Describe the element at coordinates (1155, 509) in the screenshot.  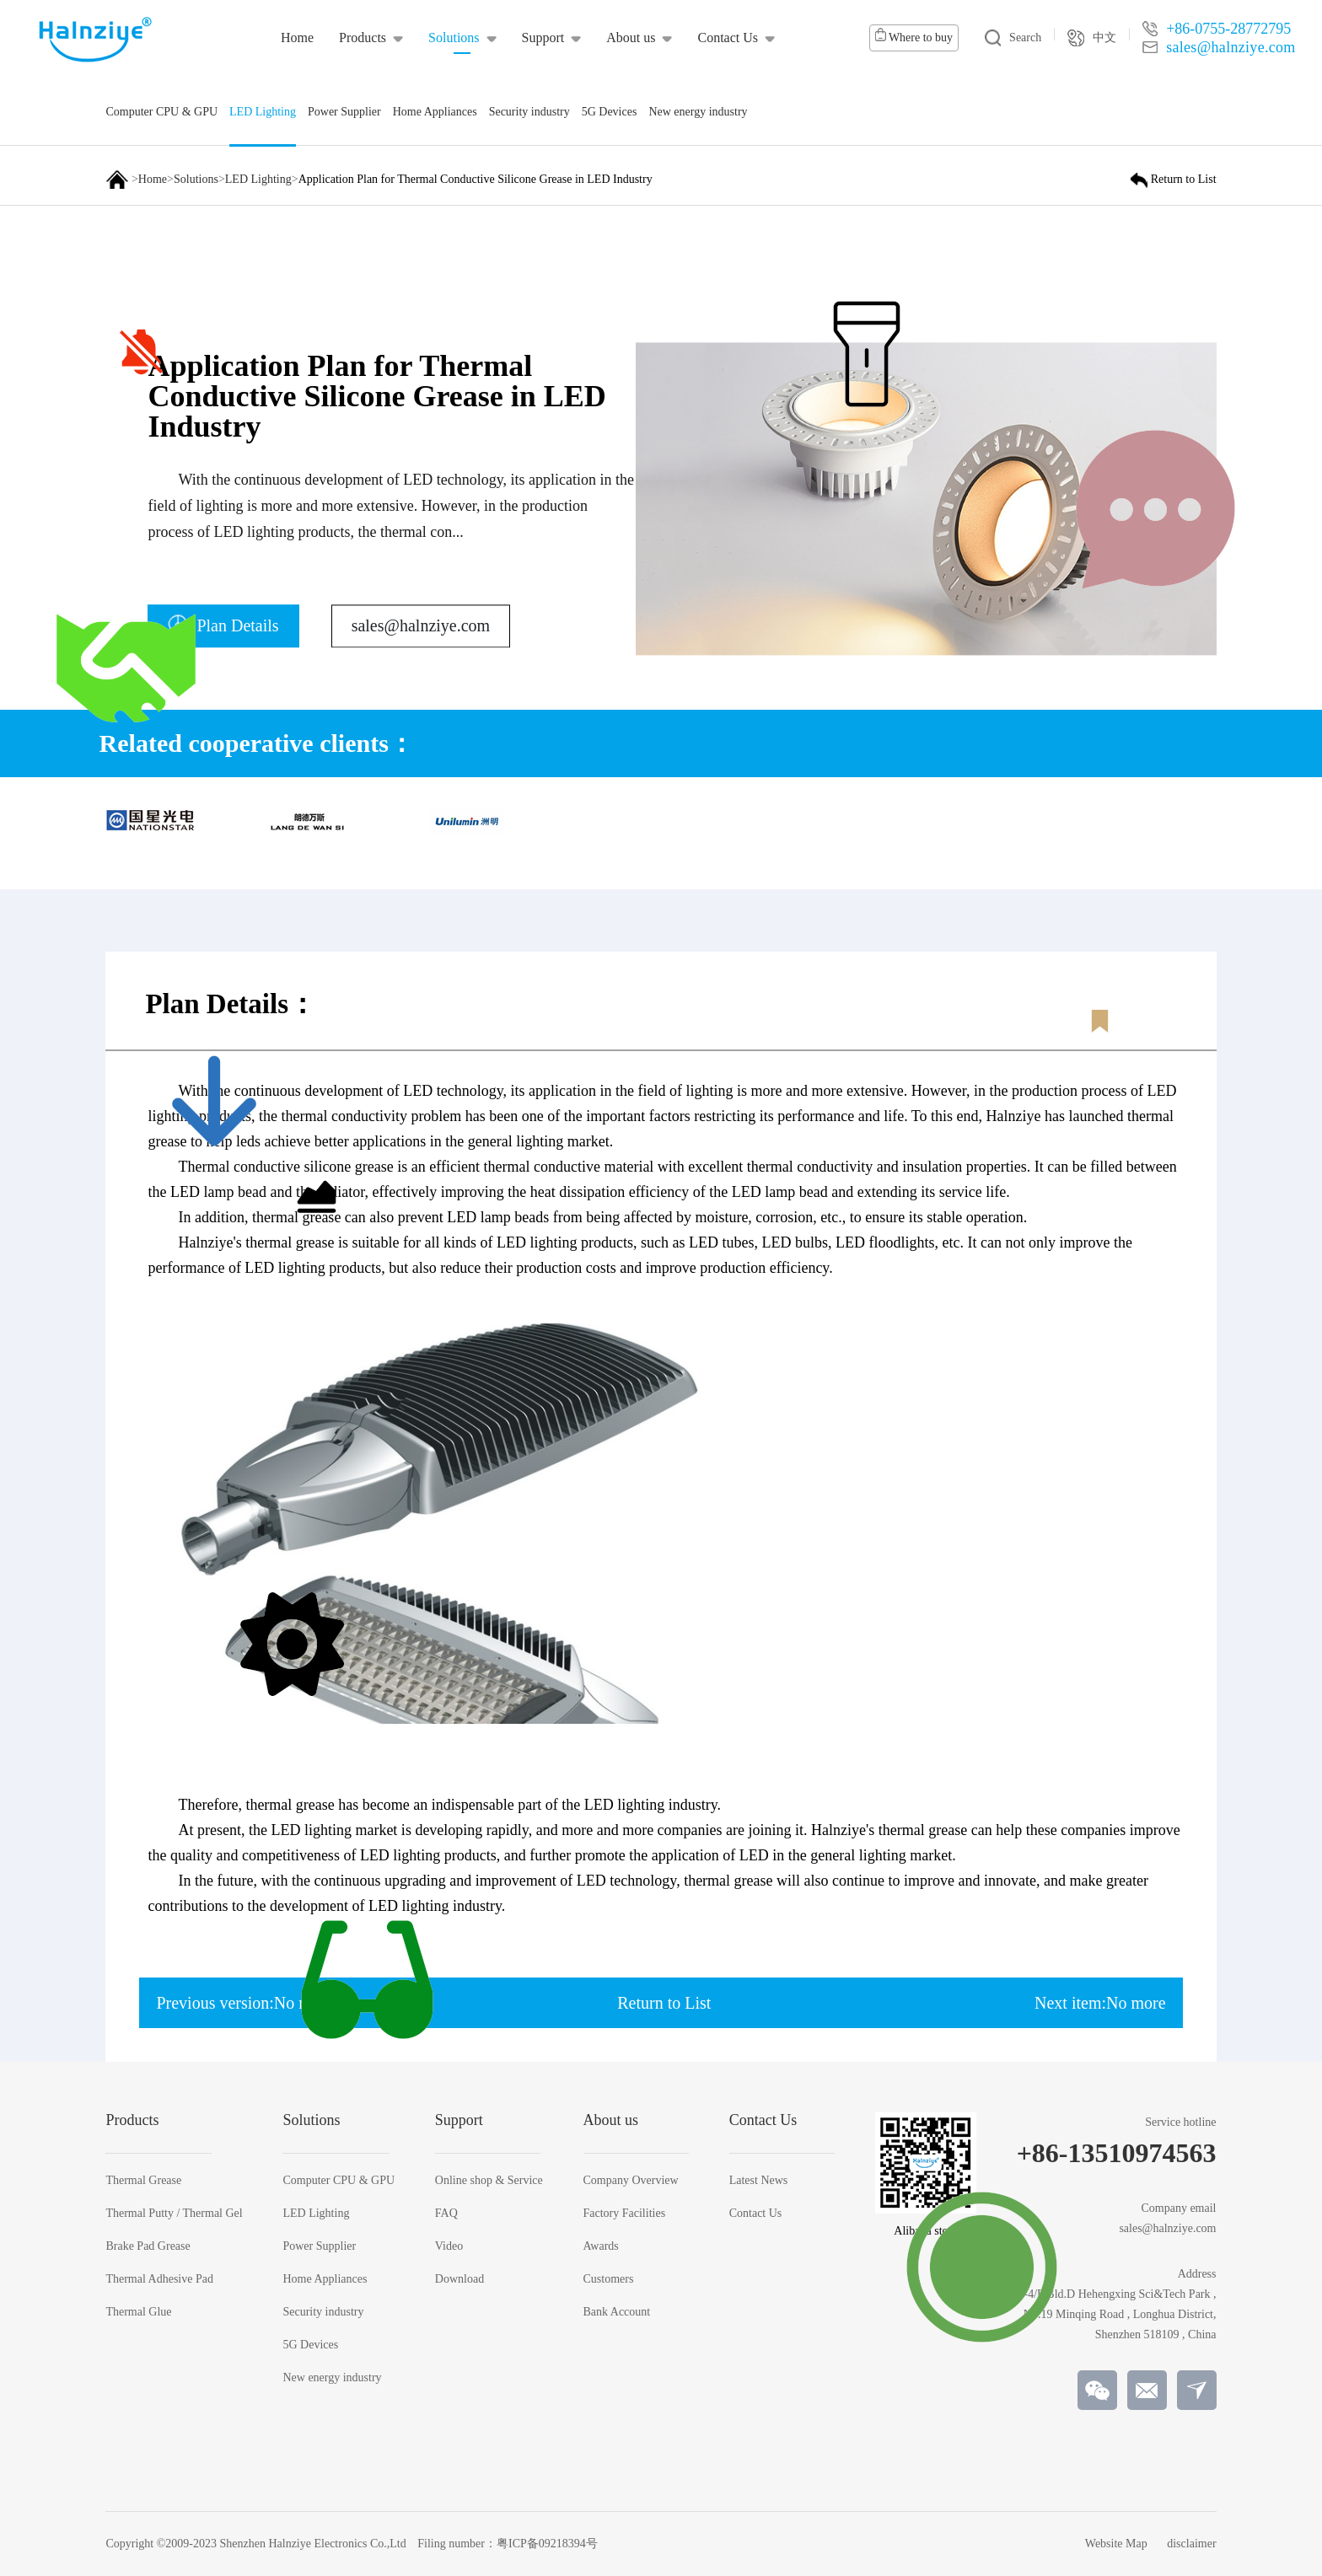
I see `open chat or messaging` at that location.